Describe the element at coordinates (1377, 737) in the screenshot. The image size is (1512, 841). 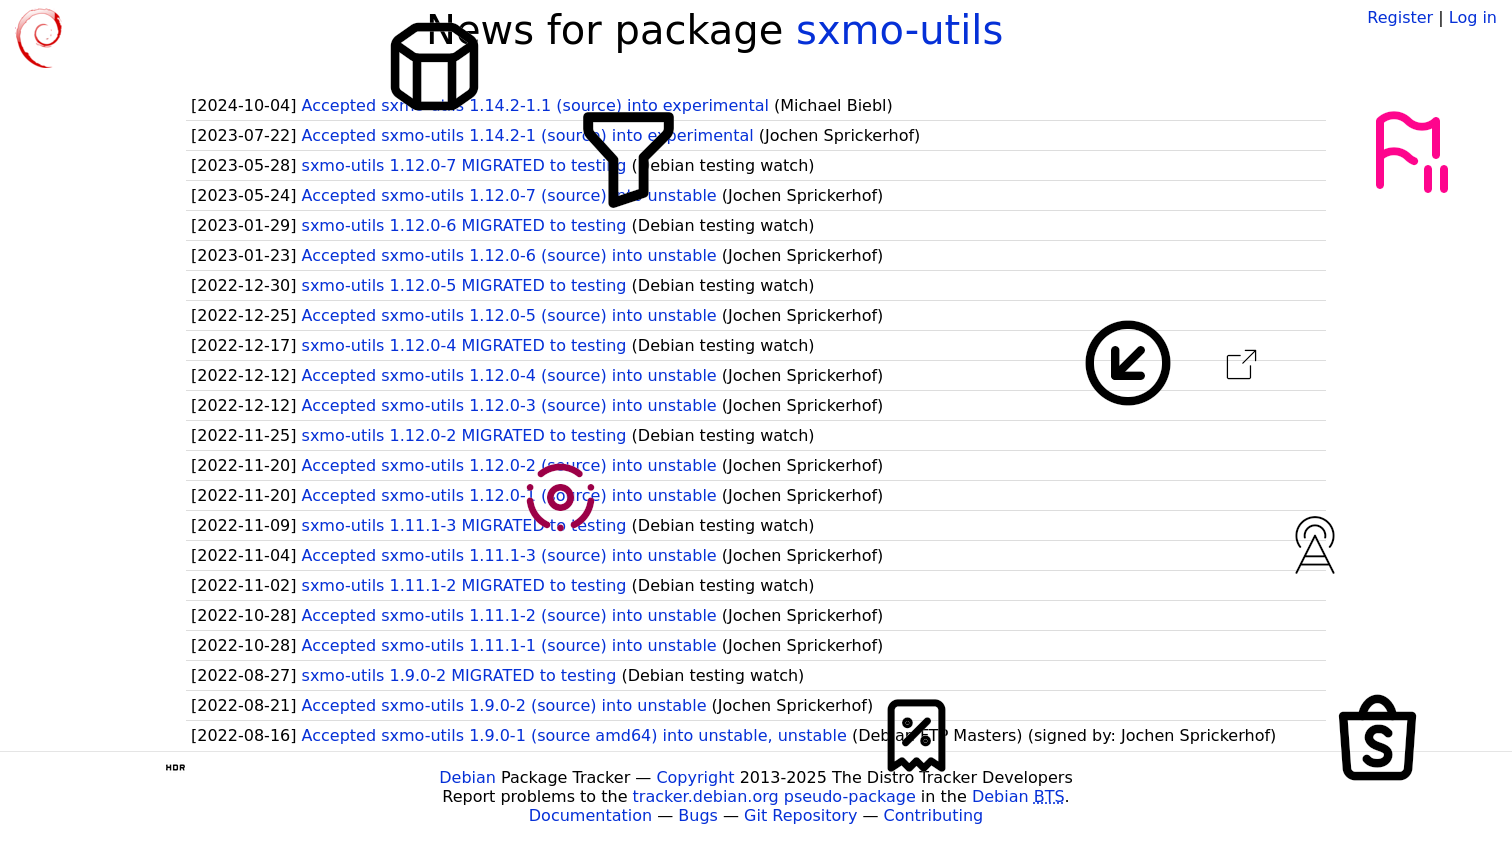
I see `open the Shopee shopping app` at that location.